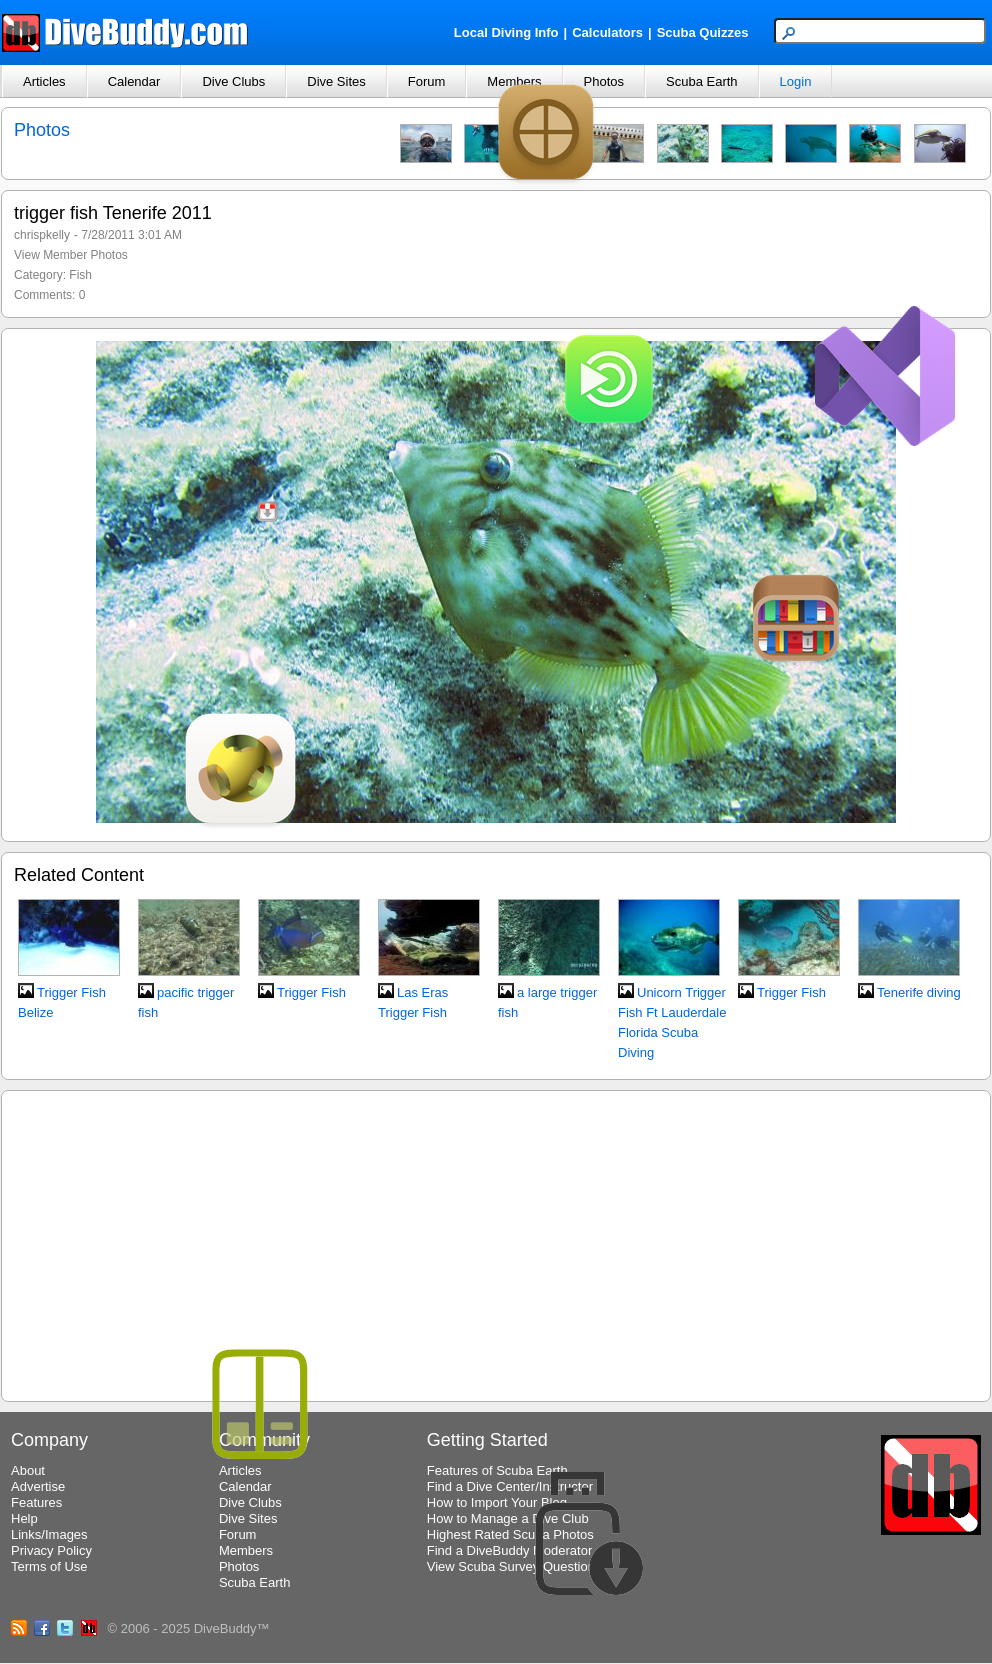 The image size is (992, 1664). What do you see at coordinates (263, 1400) in the screenshot?
I see `open the packages app` at bounding box center [263, 1400].